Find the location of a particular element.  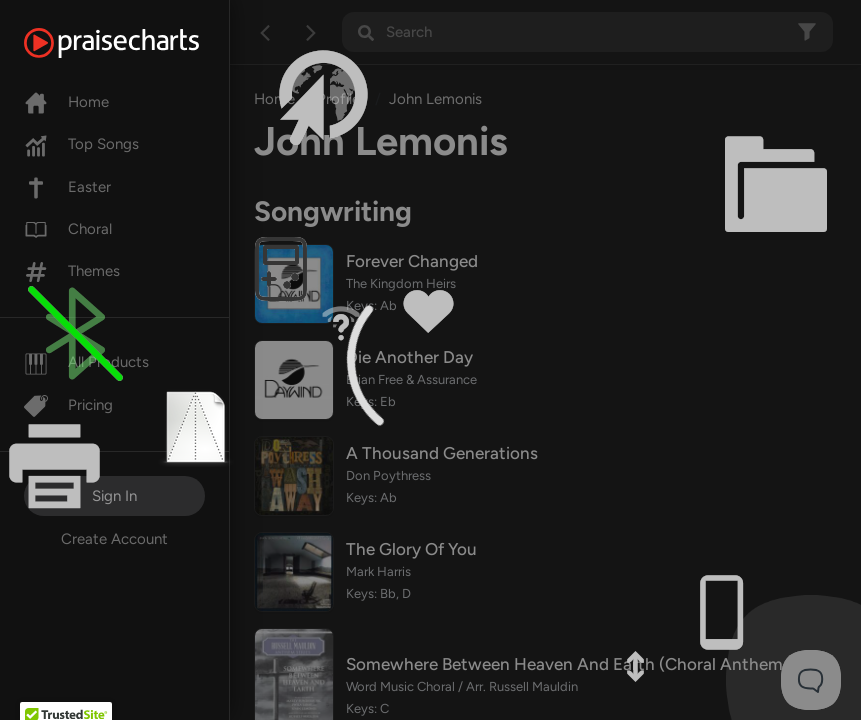

indicates no network route available is located at coordinates (341, 322).